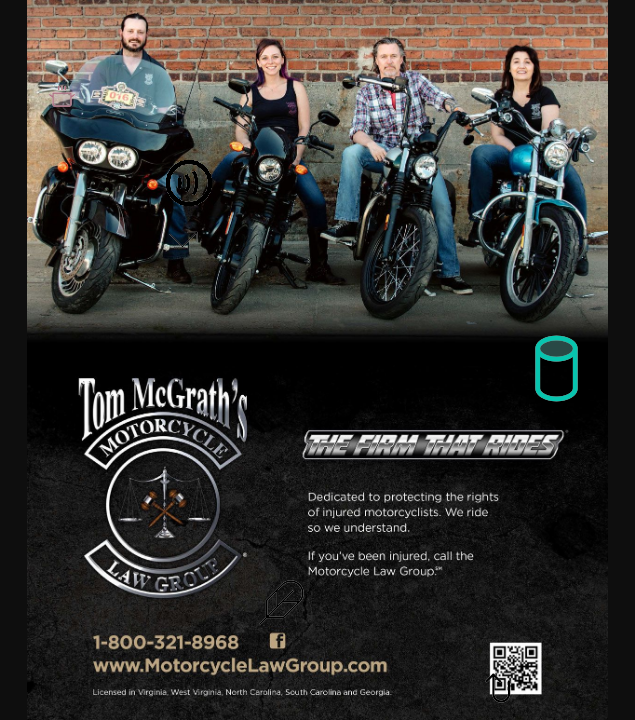  Describe the element at coordinates (183, 238) in the screenshot. I see `reply to a message` at that location.